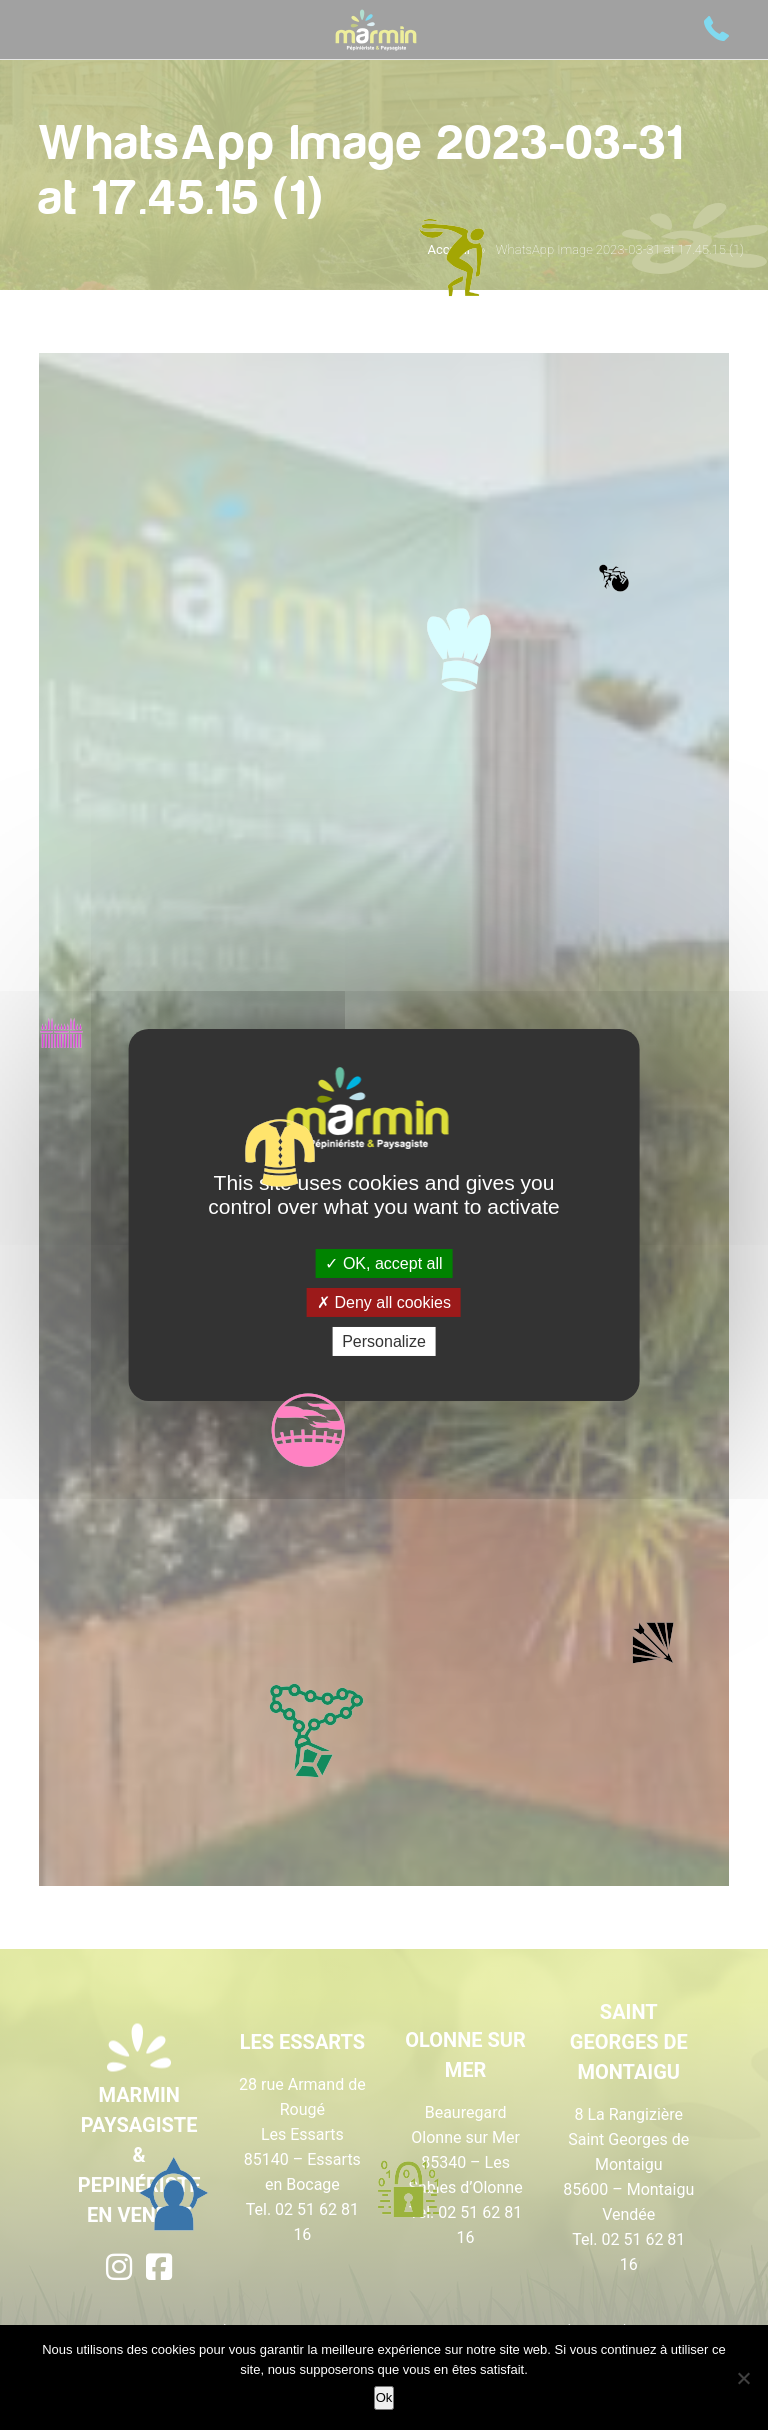  What do you see at coordinates (459, 650) in the screenshot?
I see `access cooking or recipe features` at bounding box center [459, 650].